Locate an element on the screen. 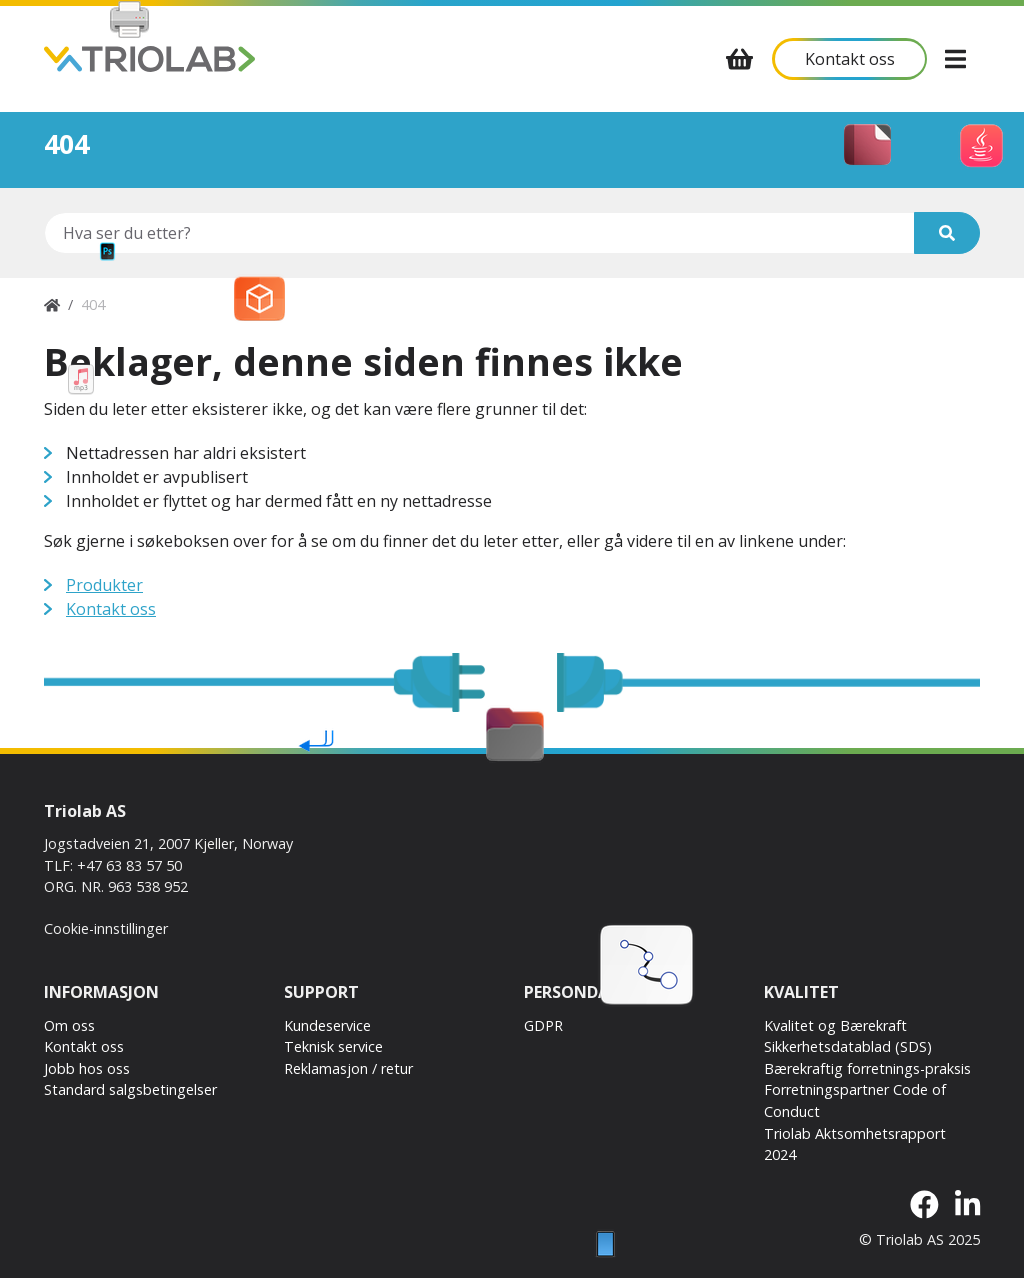 The image size is (1024, 1278). open java application settings is located at coordinates (981, 146).